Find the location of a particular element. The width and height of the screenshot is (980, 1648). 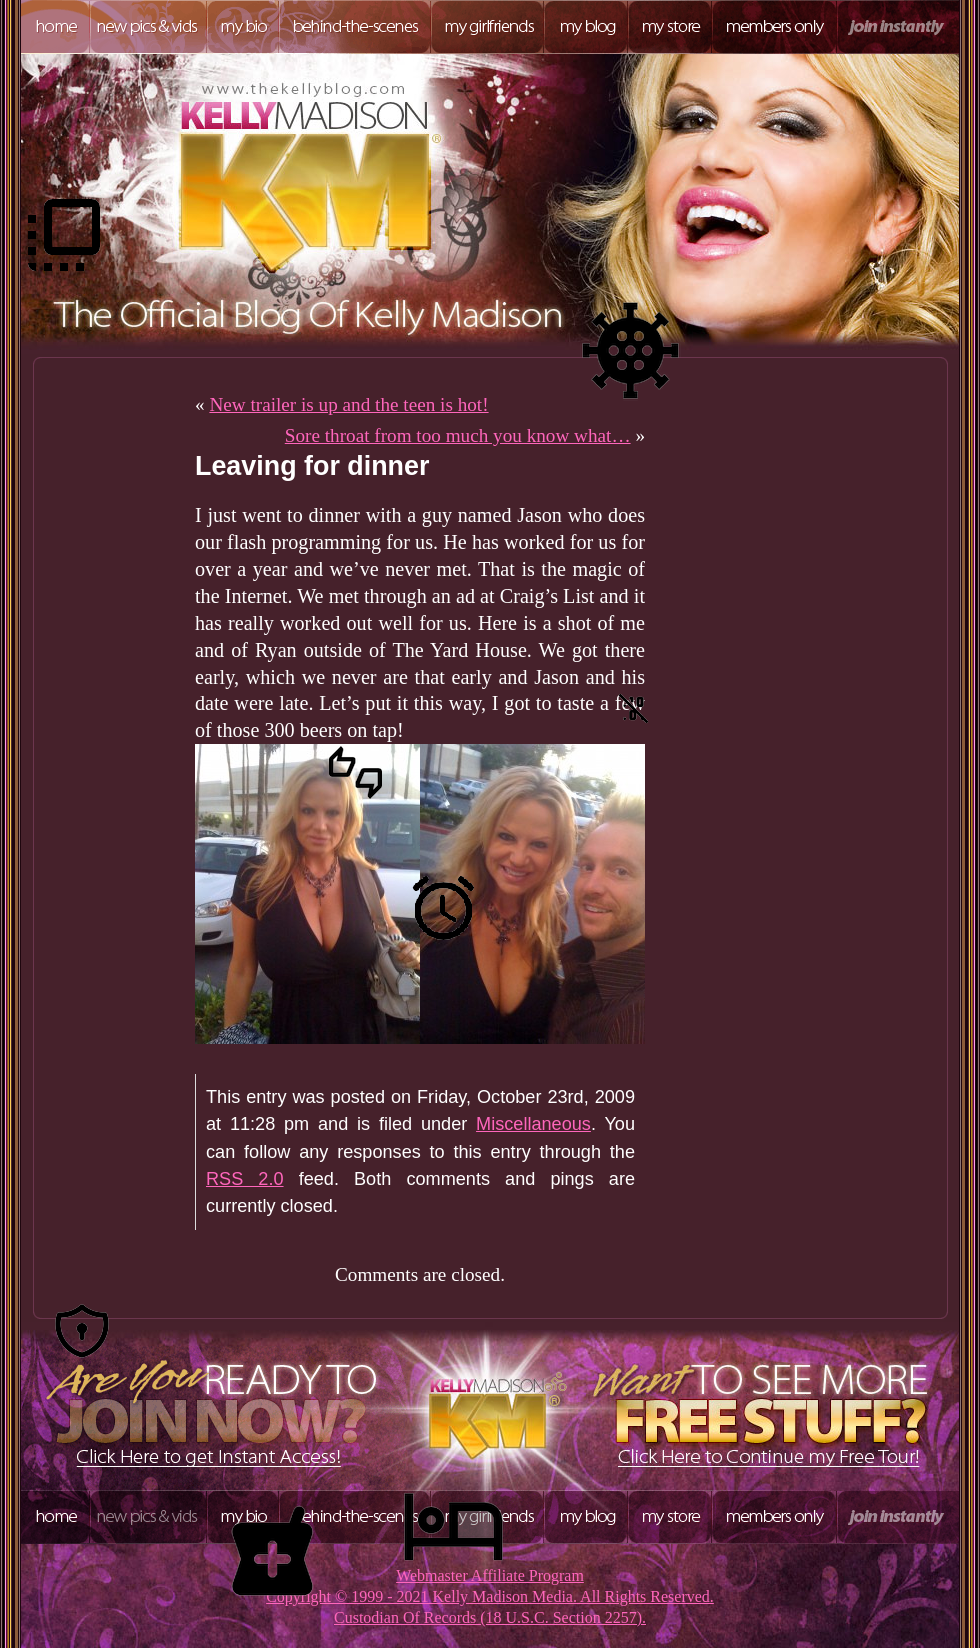

find nearby hotels or accommodations is located at coordinates (453, 1524).